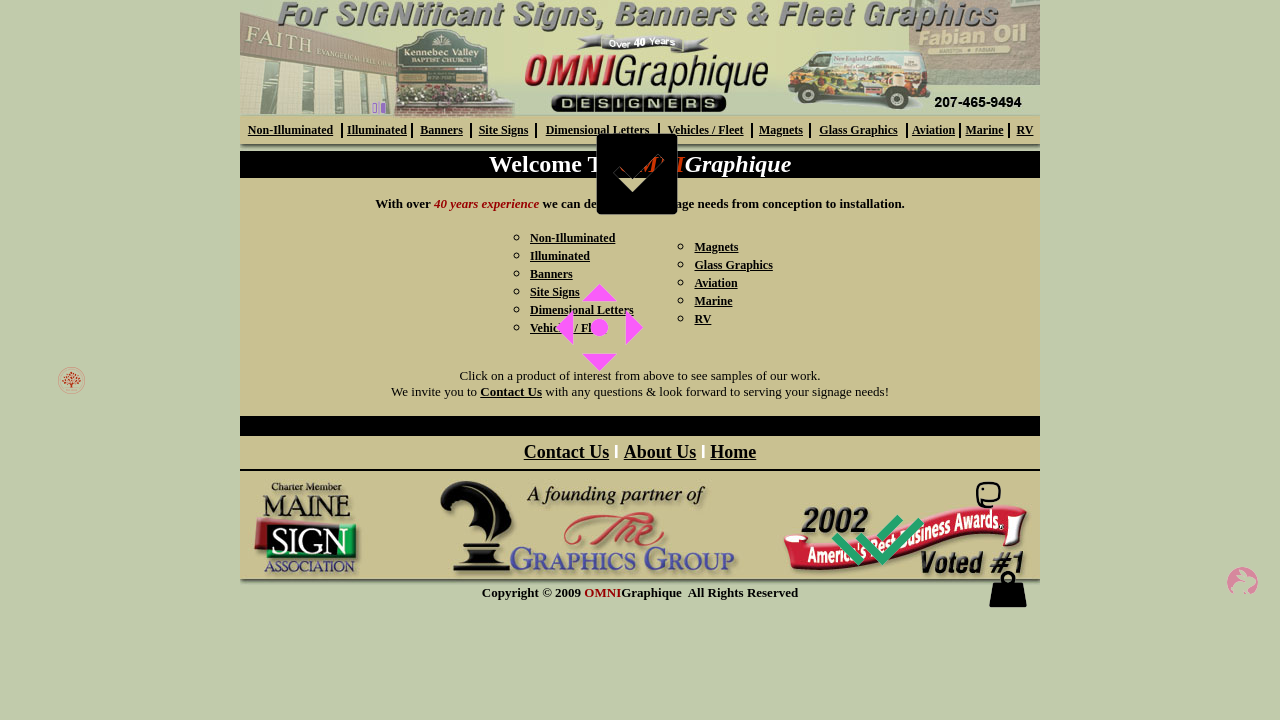 The image size is (1280, 720). What do you see at coordinates (1008, 590) in the screenshot?
I see `view item weight or mass` at bounding box center [1008, 590].